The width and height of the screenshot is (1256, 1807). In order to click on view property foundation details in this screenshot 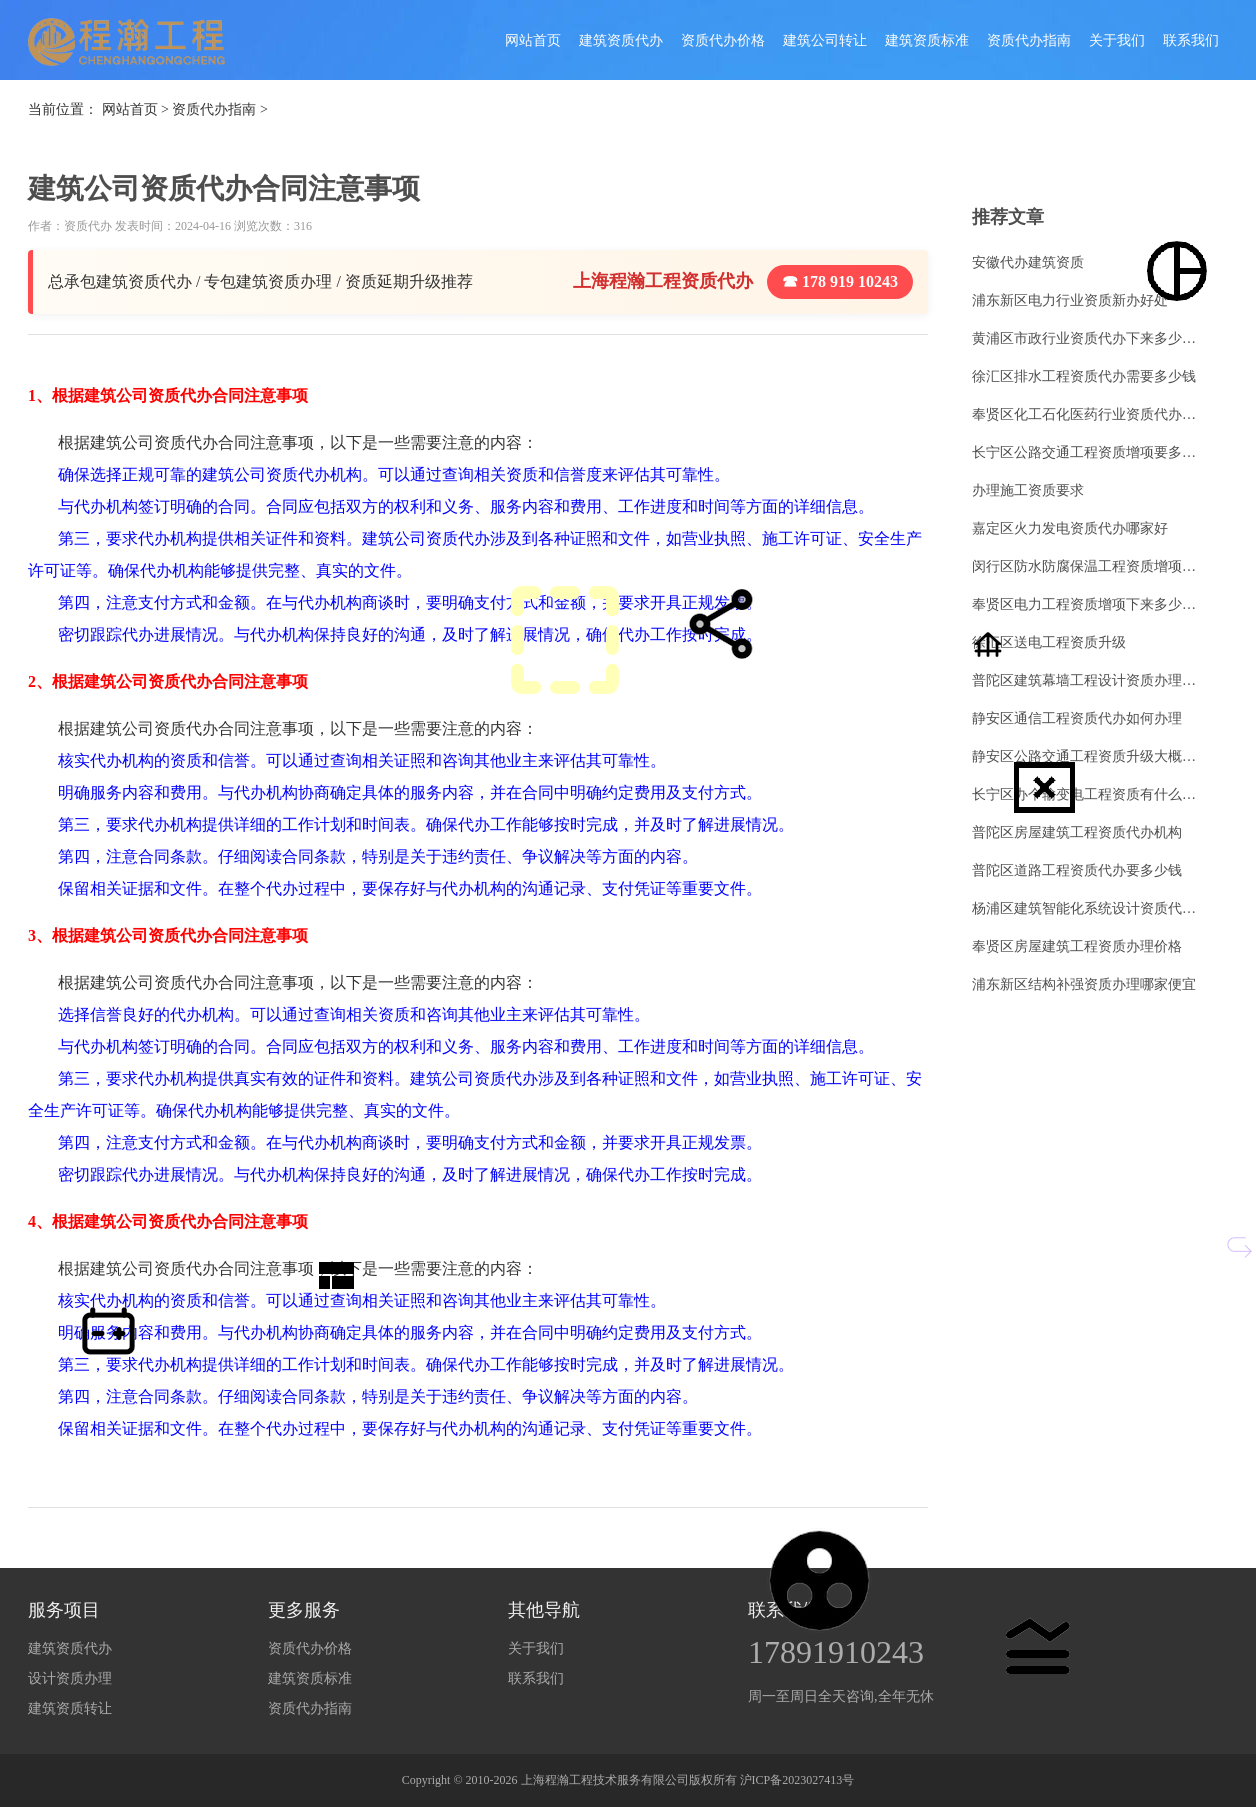, I will do `click(988, 645)`.